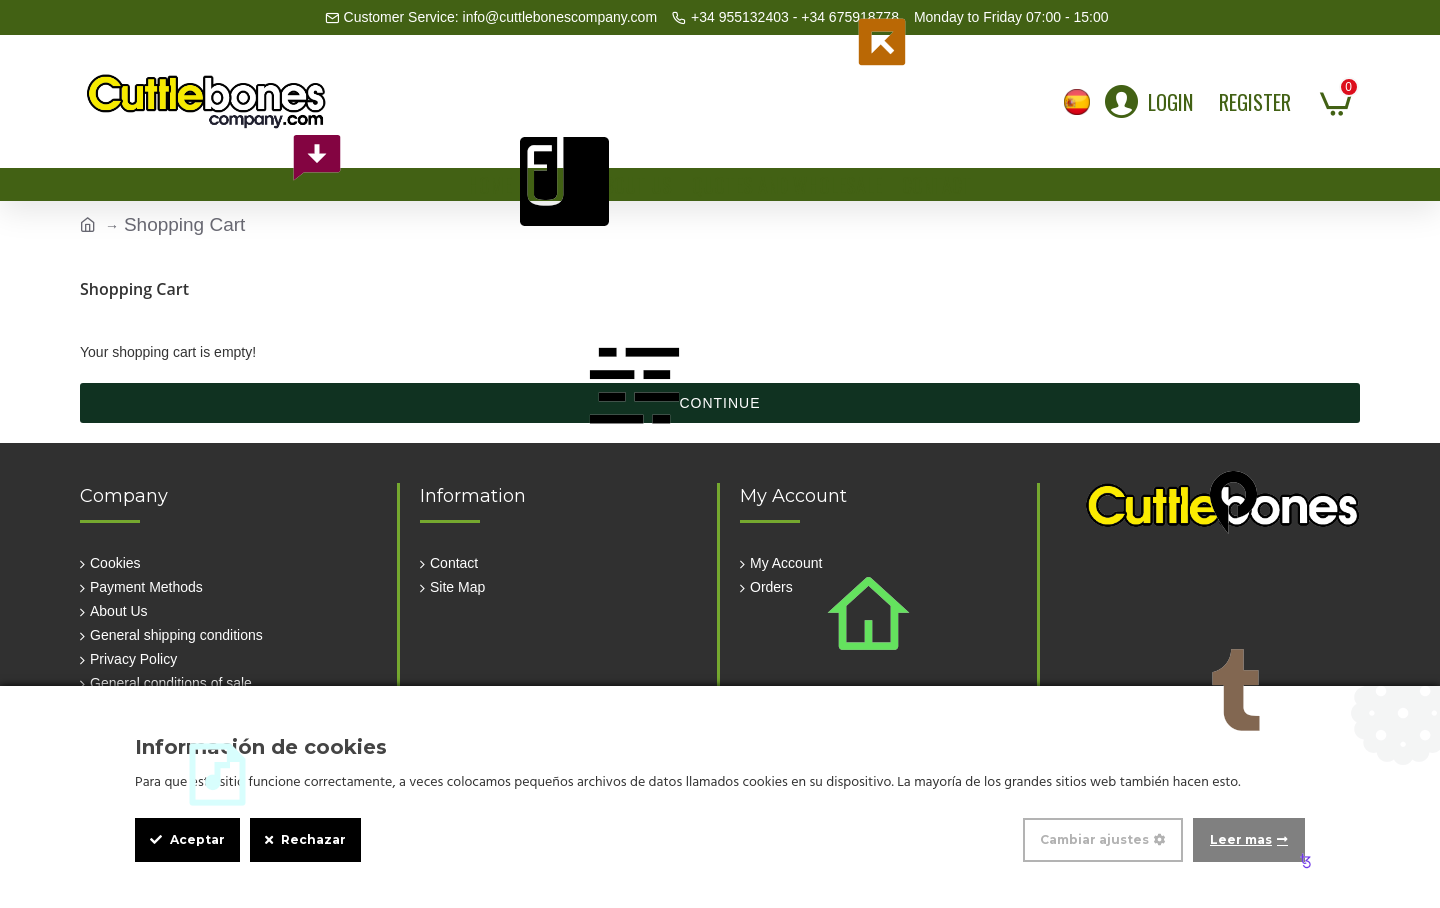 The height and width of the screenshot is (908, 1440). I want to click on indicates misty or foggy weather conditions, so click(634, 383).